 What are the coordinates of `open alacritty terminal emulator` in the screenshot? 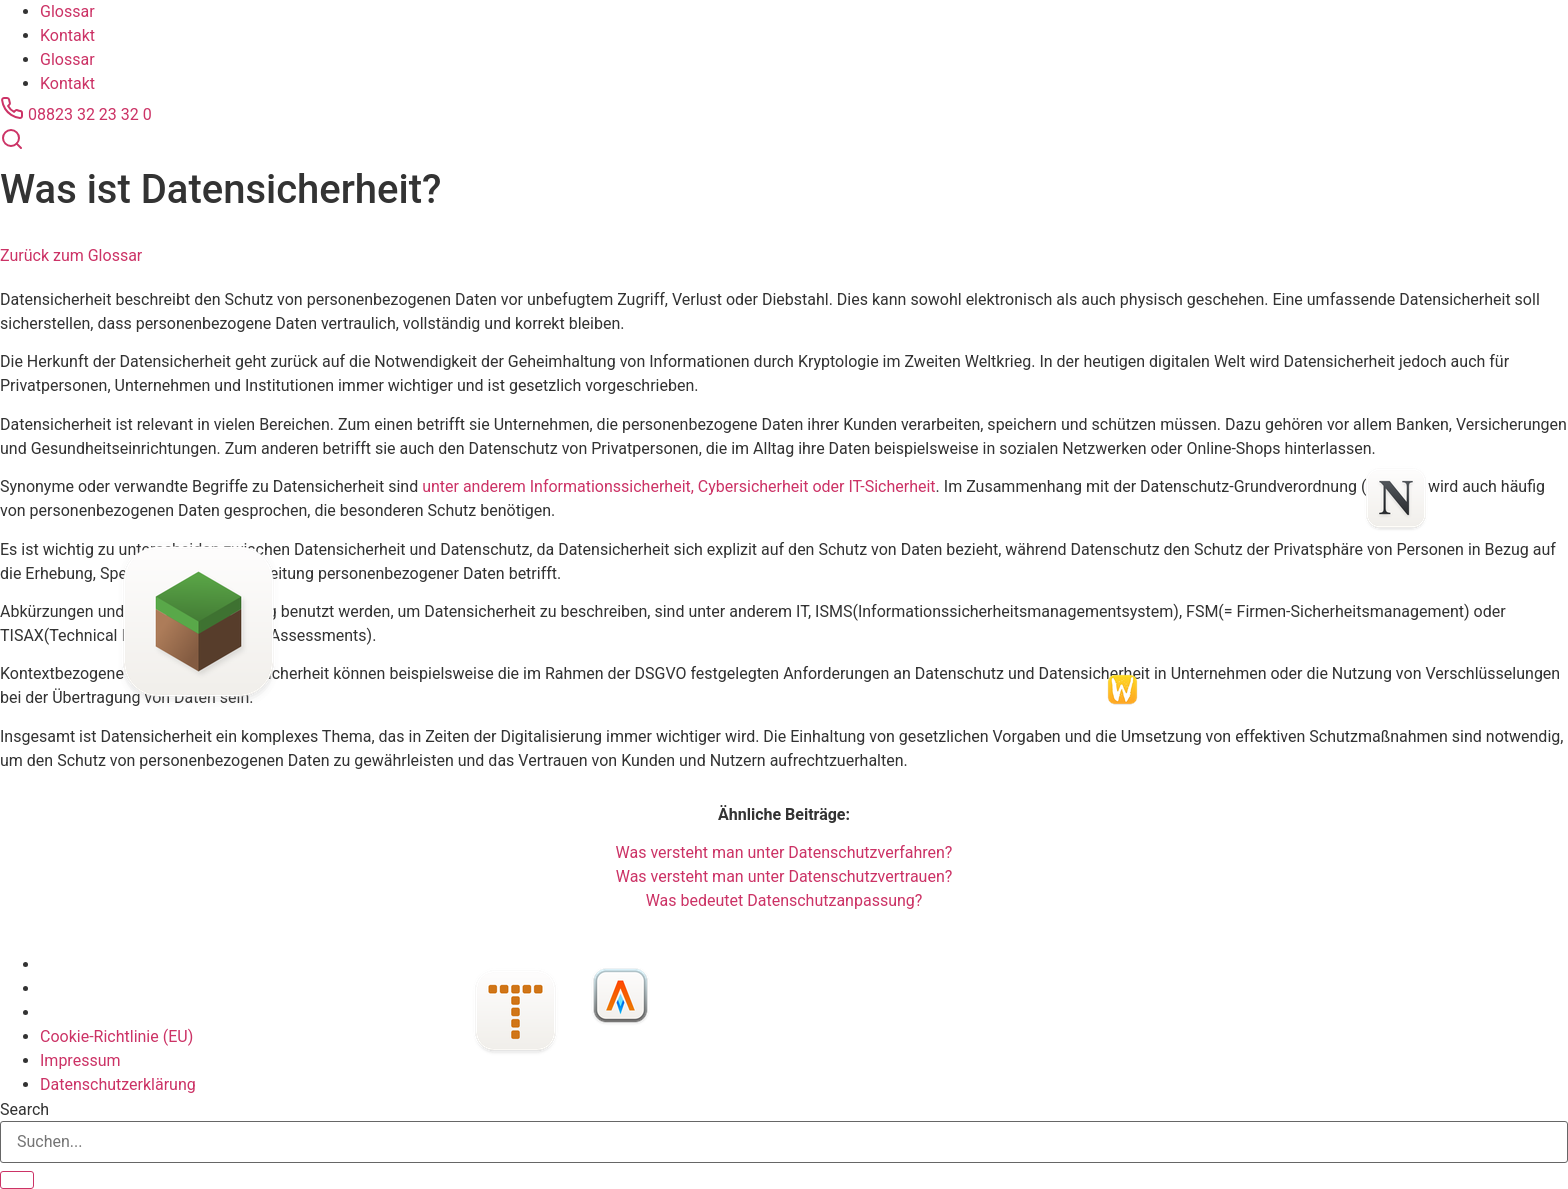 It's located at (620, 995).